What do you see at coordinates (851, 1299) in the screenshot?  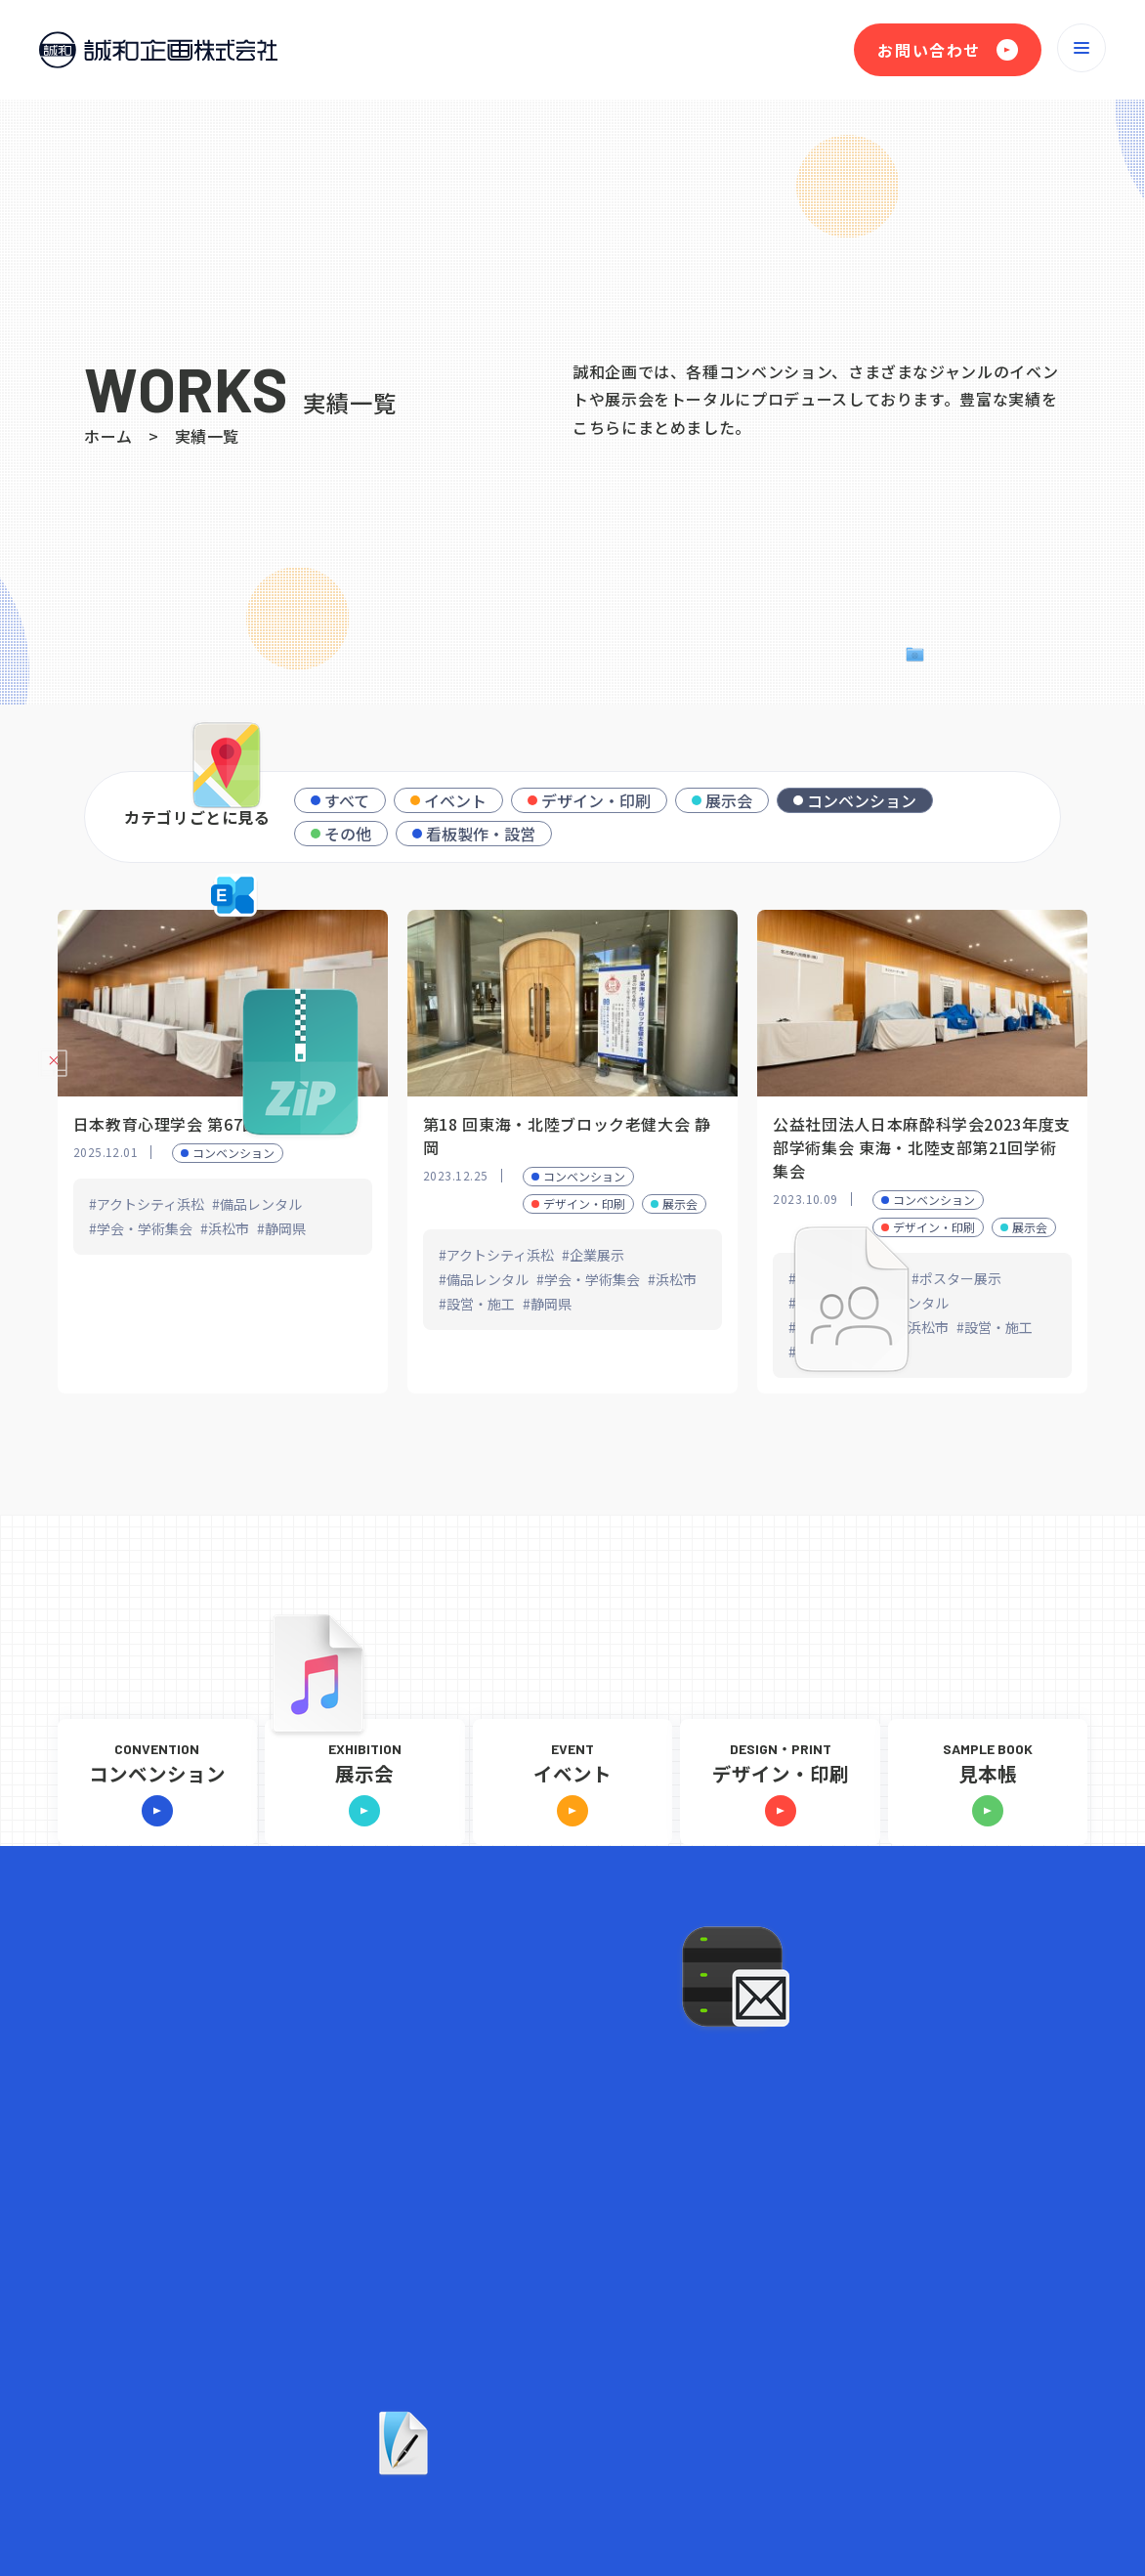 I see `indicates a file containing author or contributor information` at bounding box center [851, 1299].